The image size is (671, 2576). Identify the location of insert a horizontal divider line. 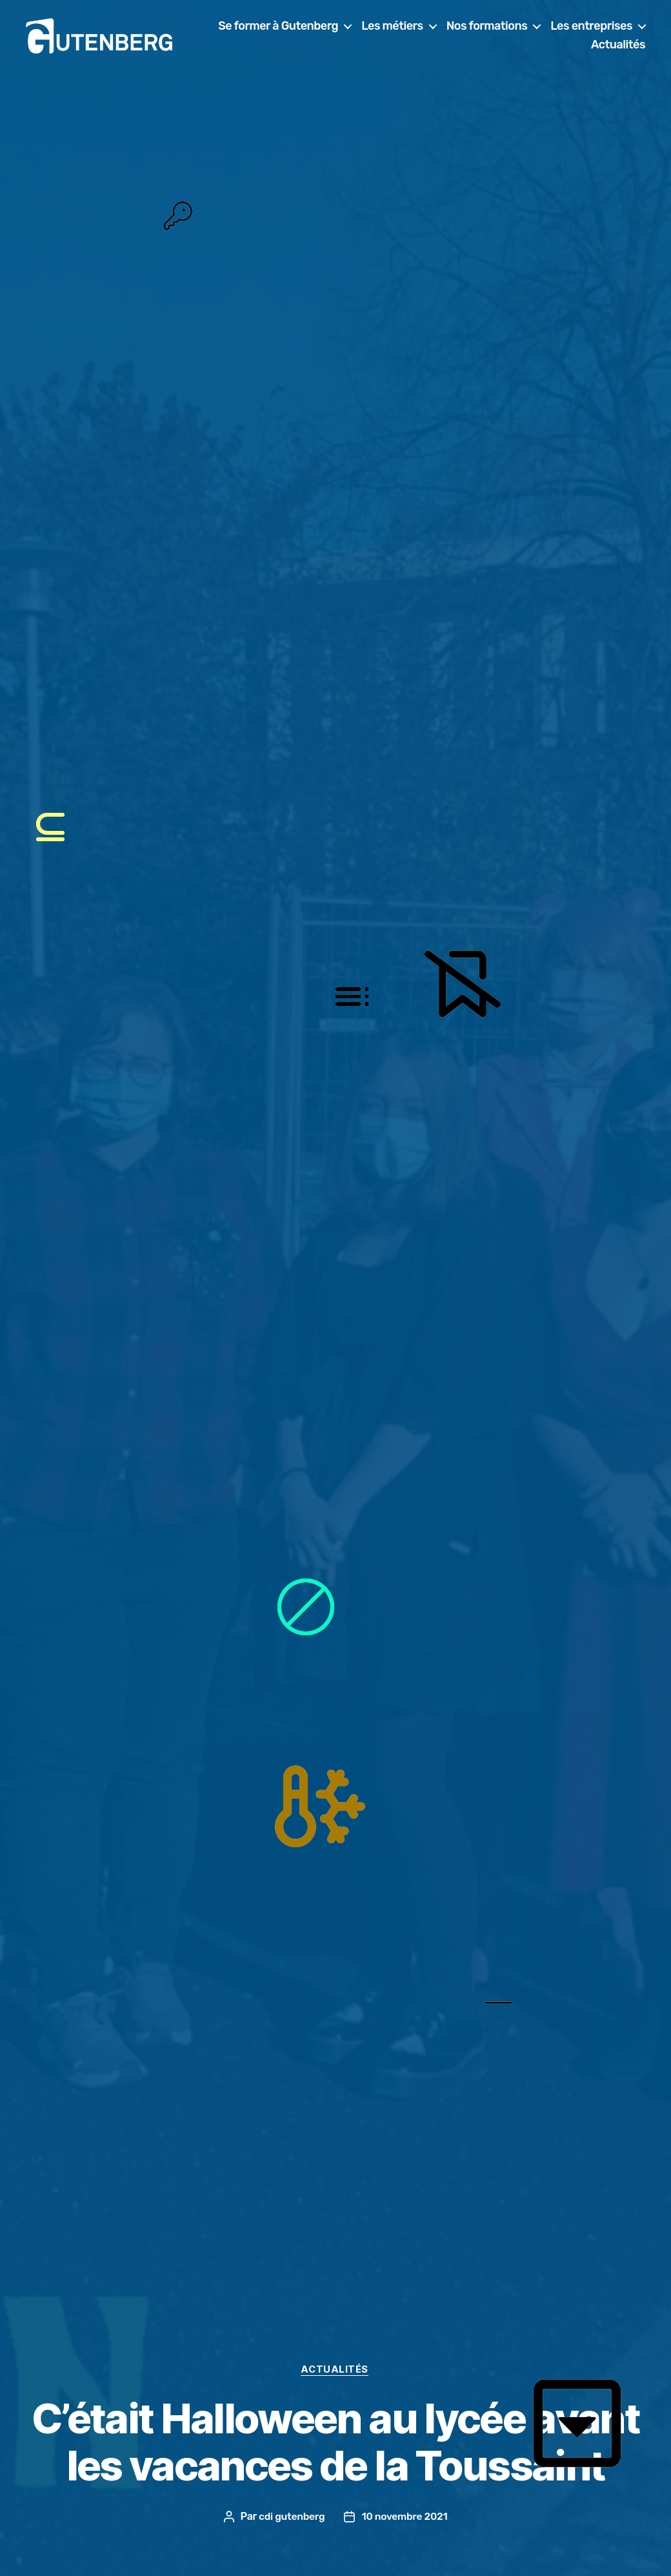
(498, 2001).